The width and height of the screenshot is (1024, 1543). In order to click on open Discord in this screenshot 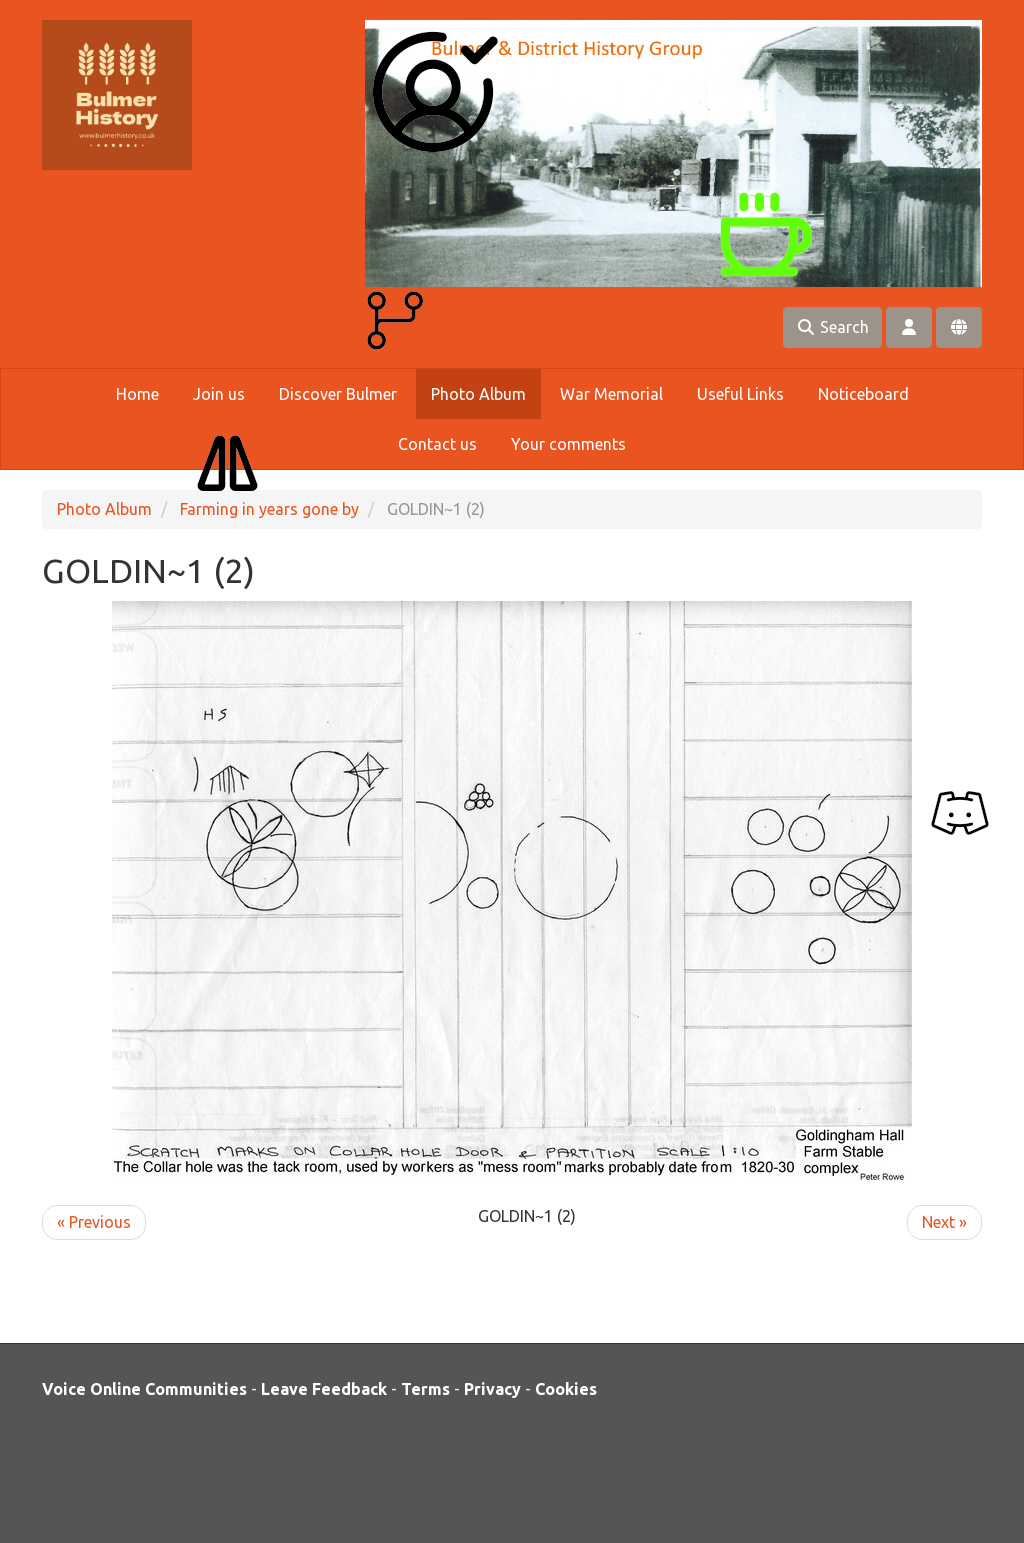, I will do `click(960, 812)`.